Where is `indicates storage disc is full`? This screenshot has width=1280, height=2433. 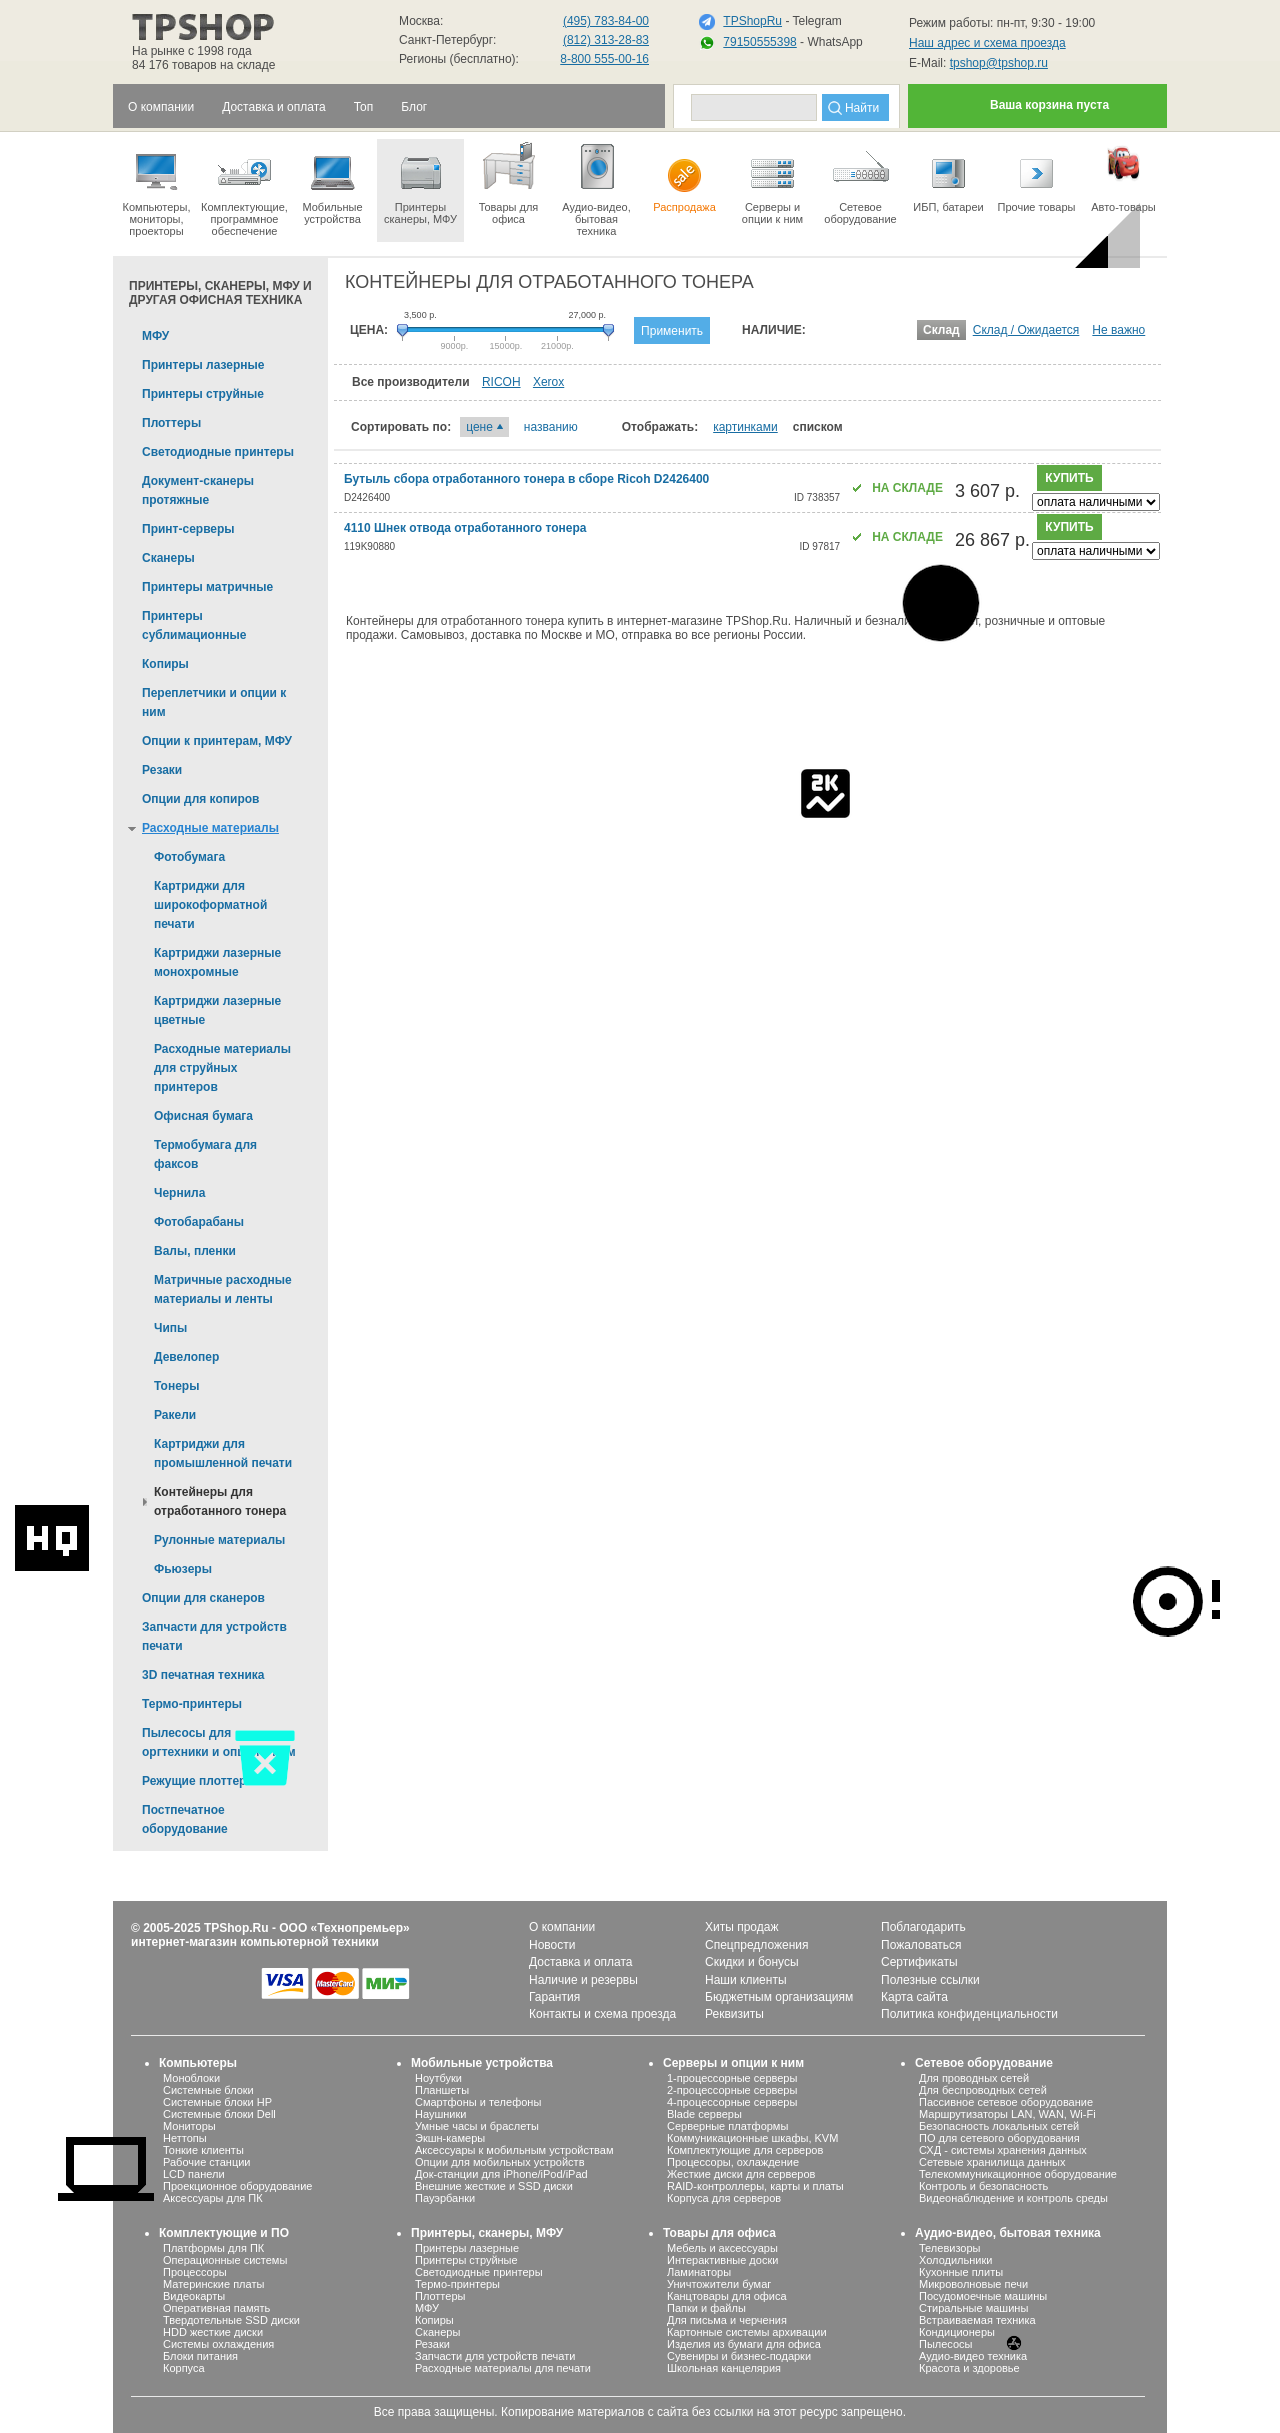 indicates storage disc is full is located at coordinates (1176, 1601).